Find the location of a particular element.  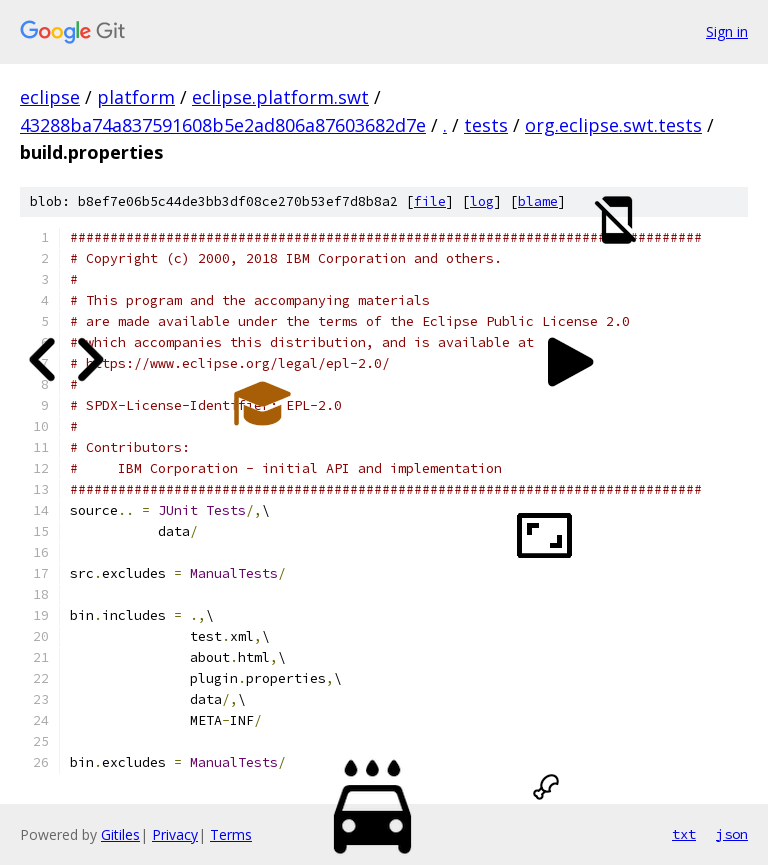

adjust aspect ratio settings is located at coordinates (544, 535).